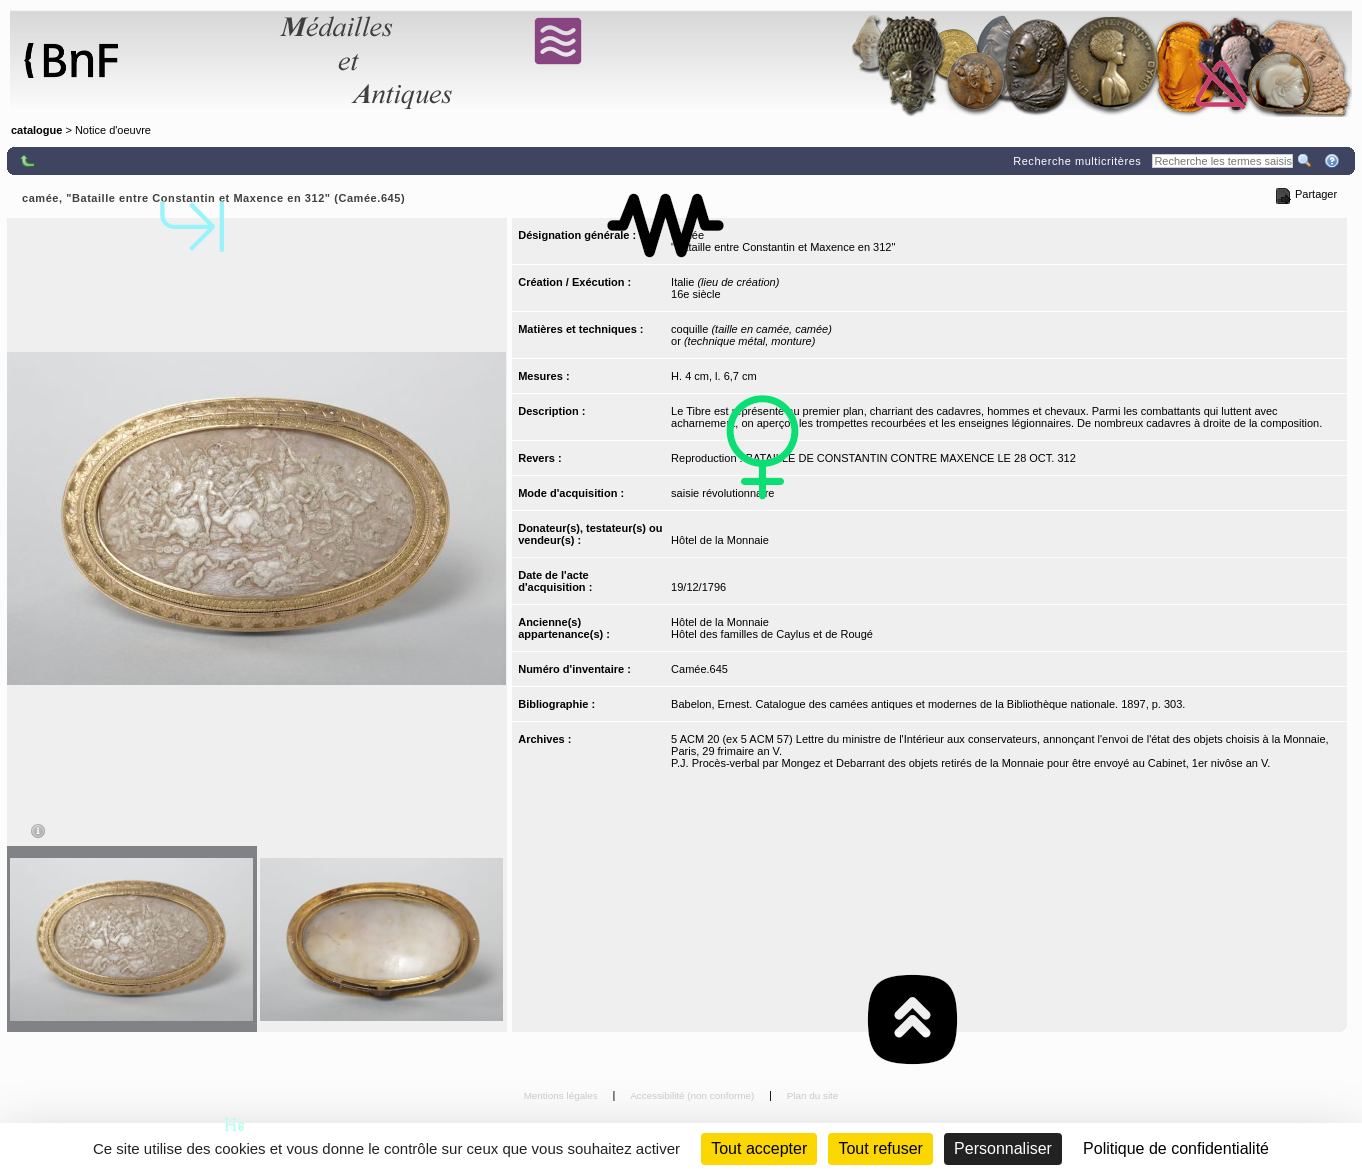 Image resolution: width=1362 pixels, height=1175 pixels. What do you see at coordinates (234, 1124) in the screenshot?
I see `format text as heading level 6` at bounding box center [234, 1124].